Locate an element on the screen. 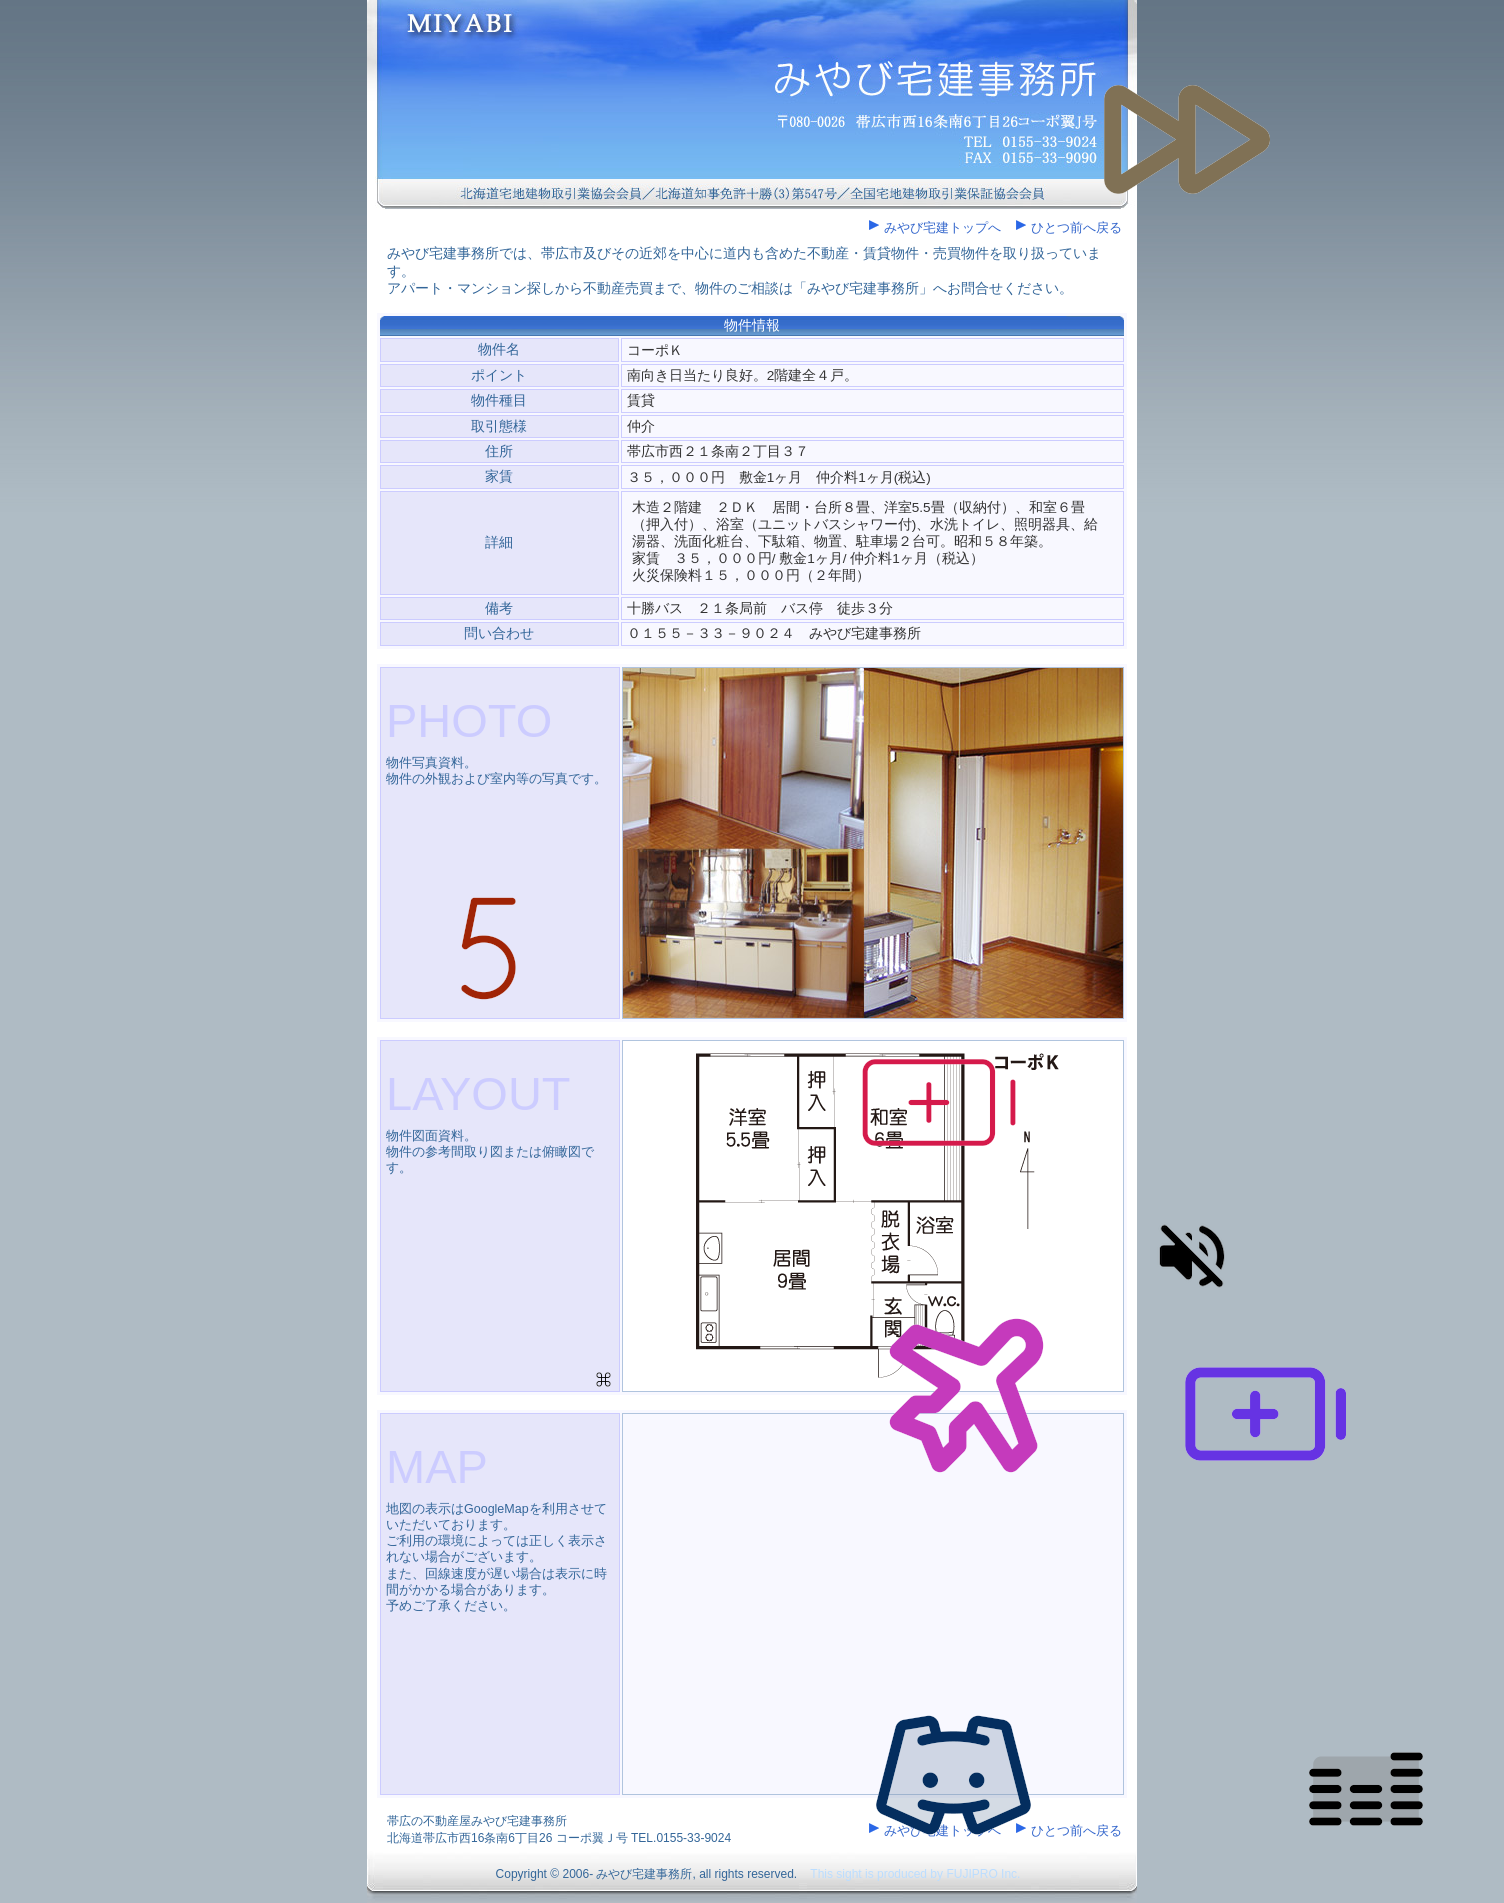 The width and height of the screenshot is (1504, 1903). skip forward in media playback is located at coordinates (1178, 139).